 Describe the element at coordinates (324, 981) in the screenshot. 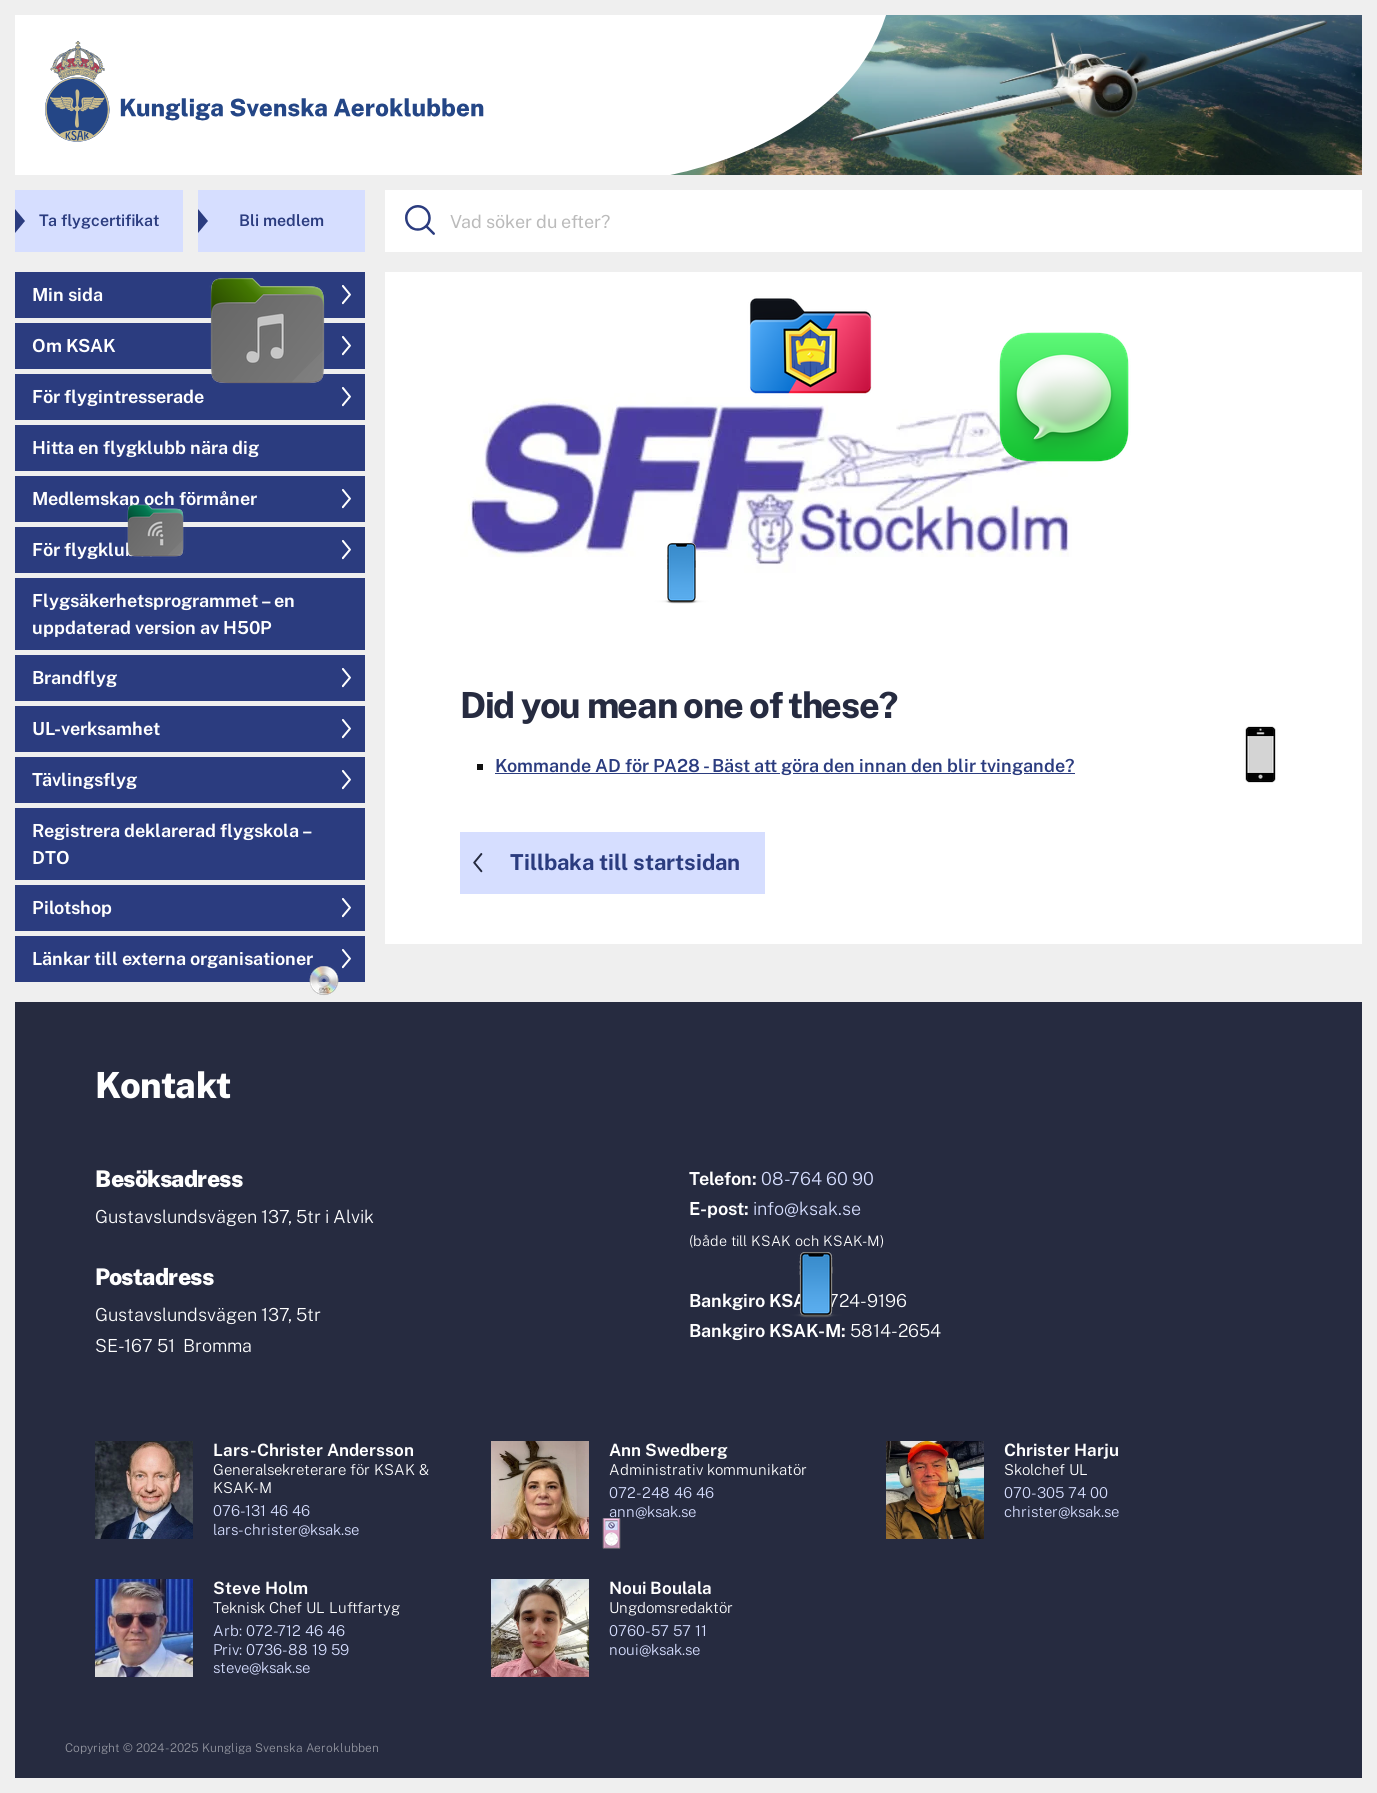

I see `indicates a DVD-RAM disc in the system` at that location.